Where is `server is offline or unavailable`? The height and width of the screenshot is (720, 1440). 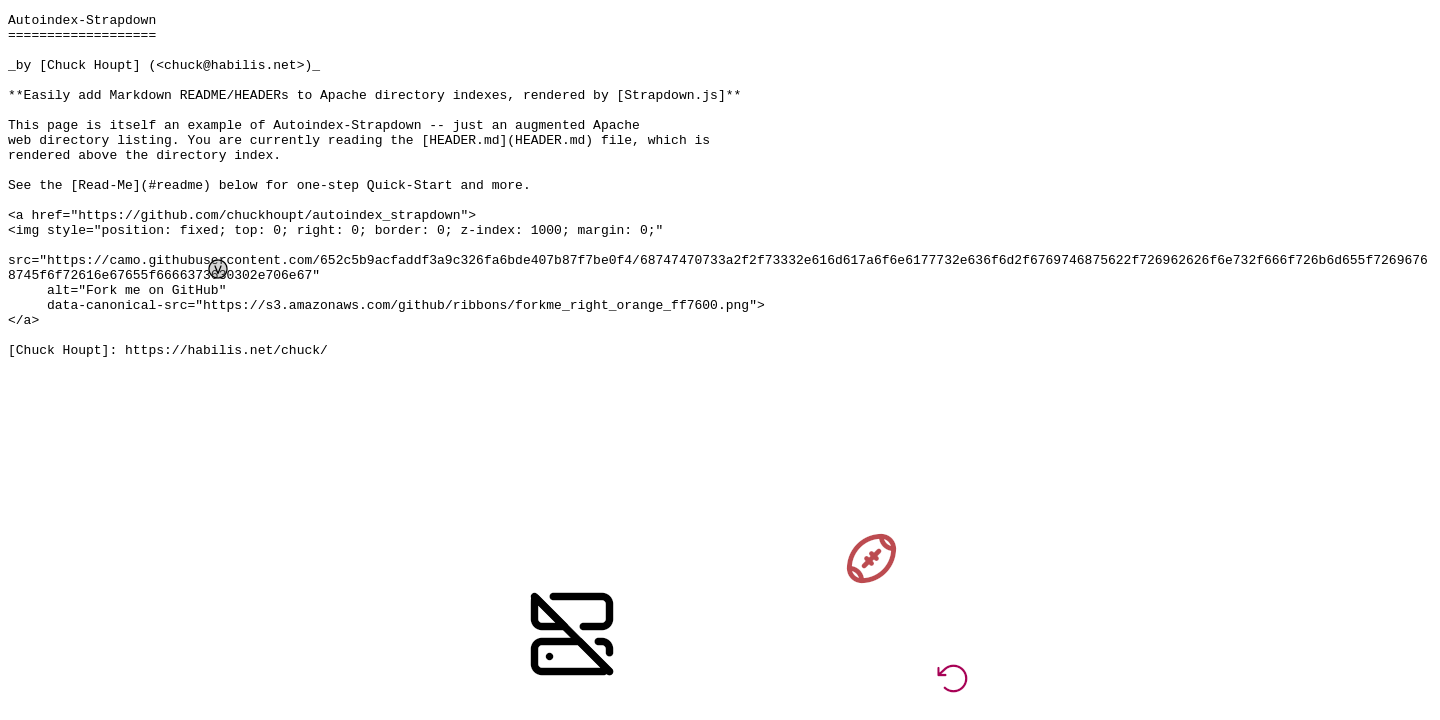
server is offline or unavailable is located at coordinates (572, 634).